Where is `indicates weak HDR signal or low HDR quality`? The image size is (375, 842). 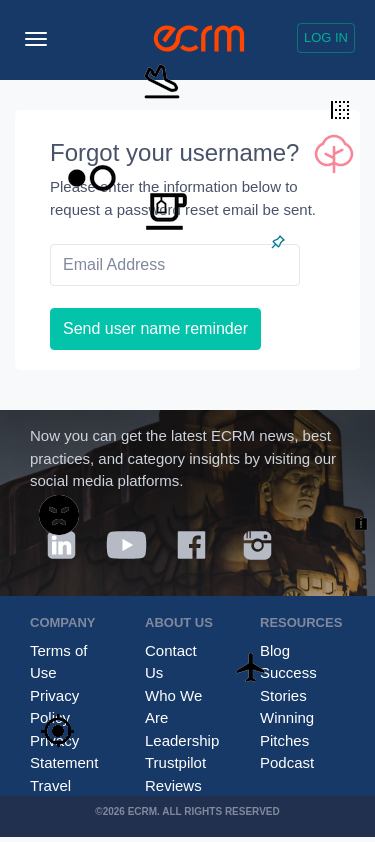 indicates weak HDR signal or low HDR quality is located at coordinates (92, 178).